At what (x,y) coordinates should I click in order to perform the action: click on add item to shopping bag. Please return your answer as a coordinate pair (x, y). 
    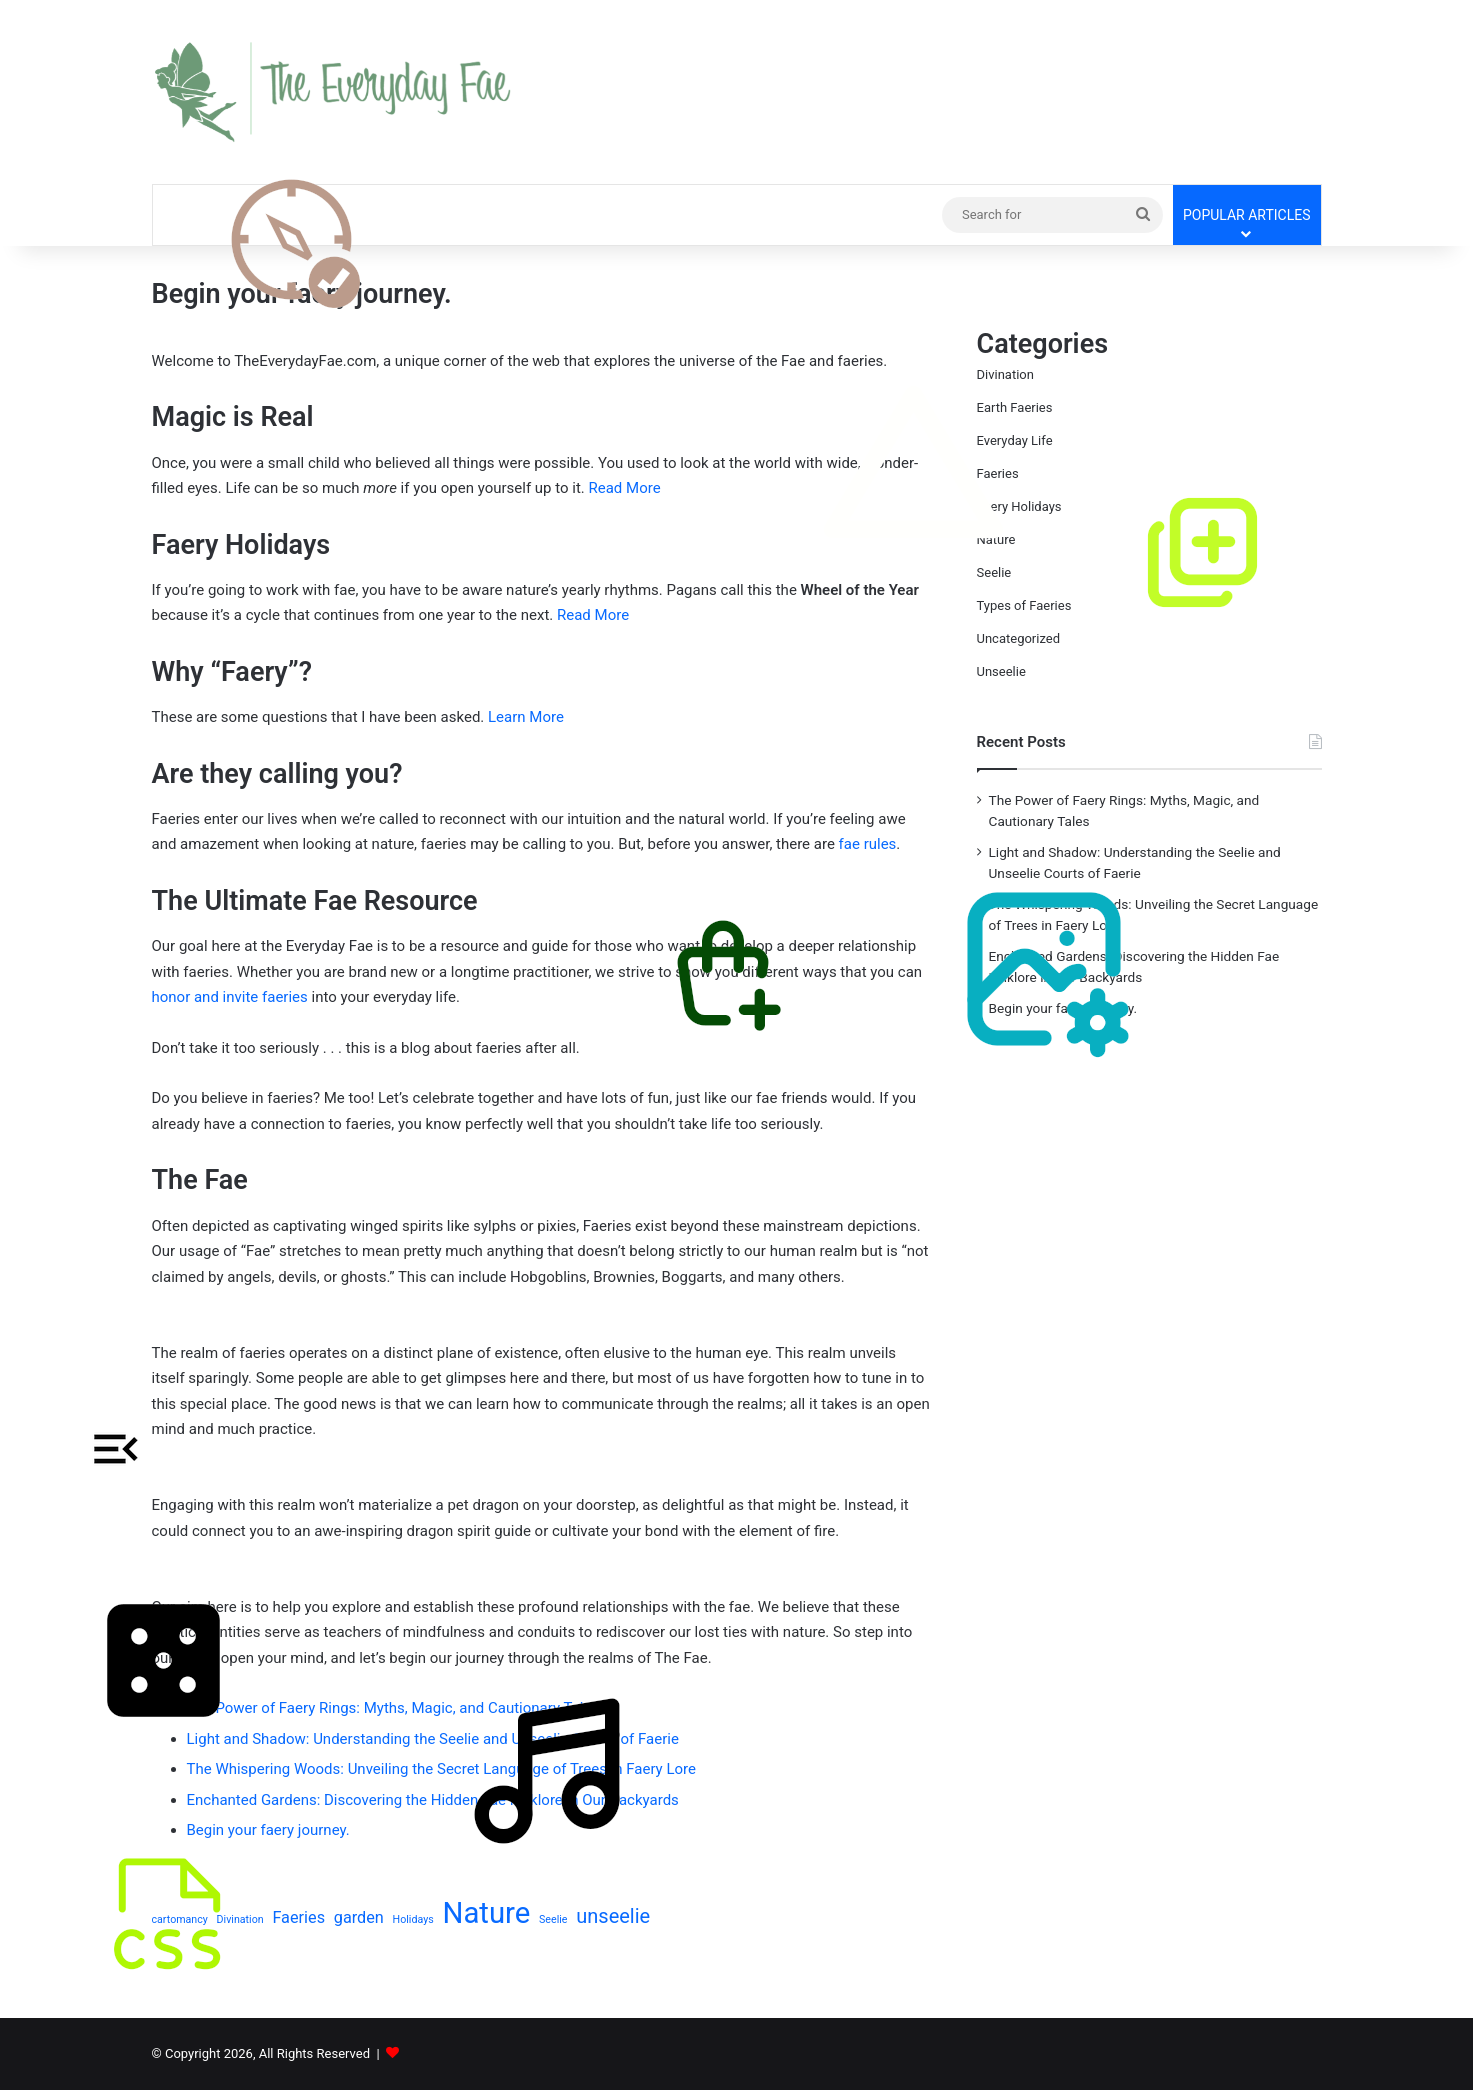
    Looking at the image, I should click on (723, 973).